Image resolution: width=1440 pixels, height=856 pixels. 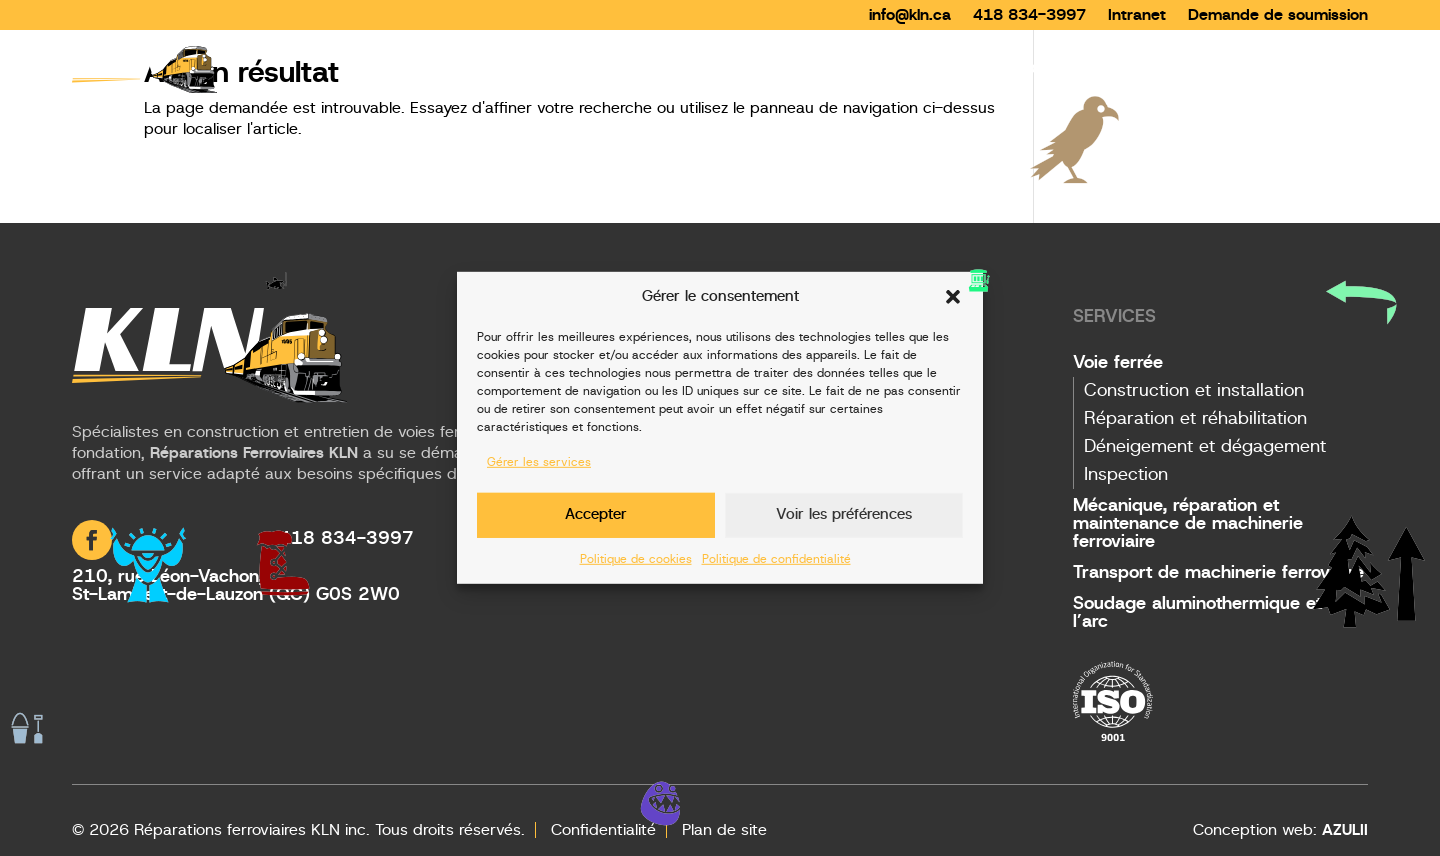 I want to click on select sun priest character class, so click(x=148, y=565).